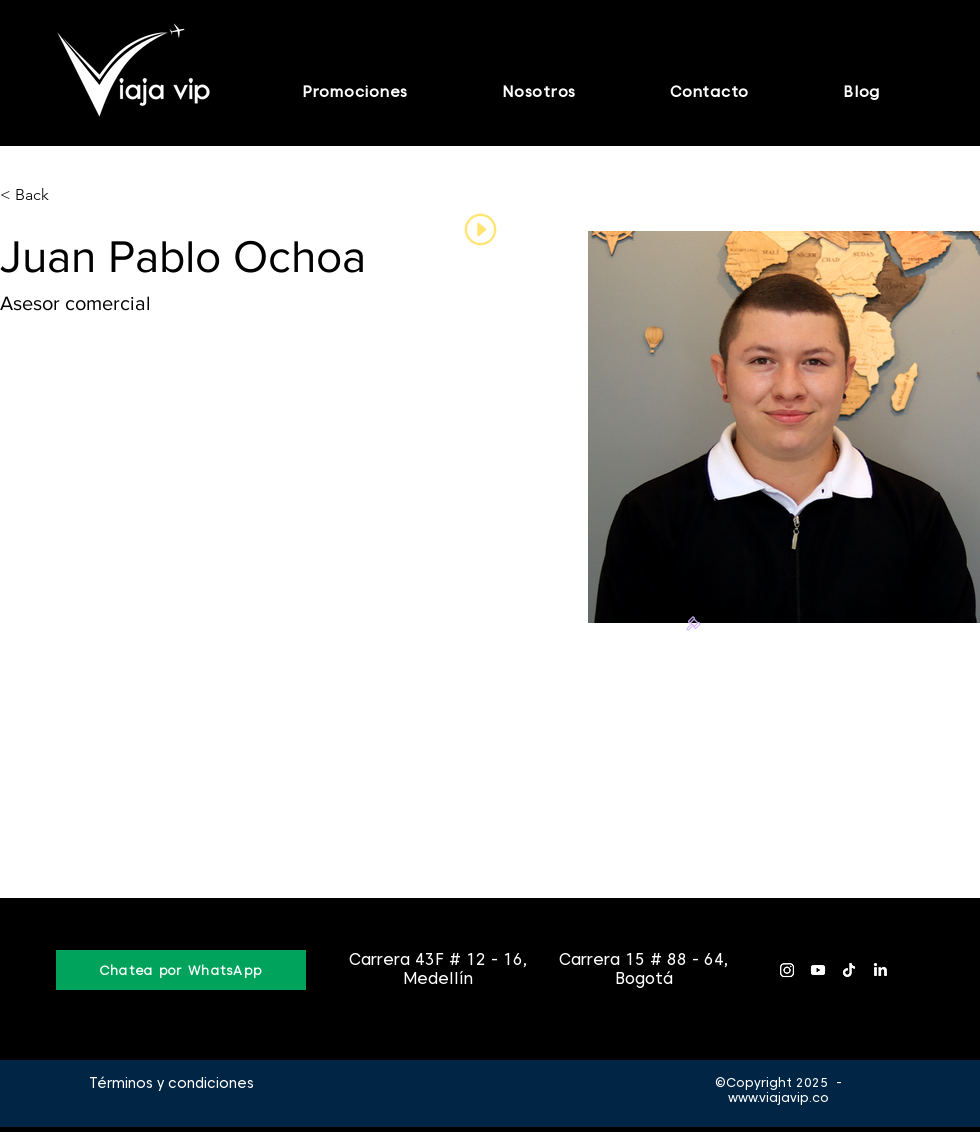 The image size is (980, 1132). I want to click on access legal or terms of service information, so click(693, 624).